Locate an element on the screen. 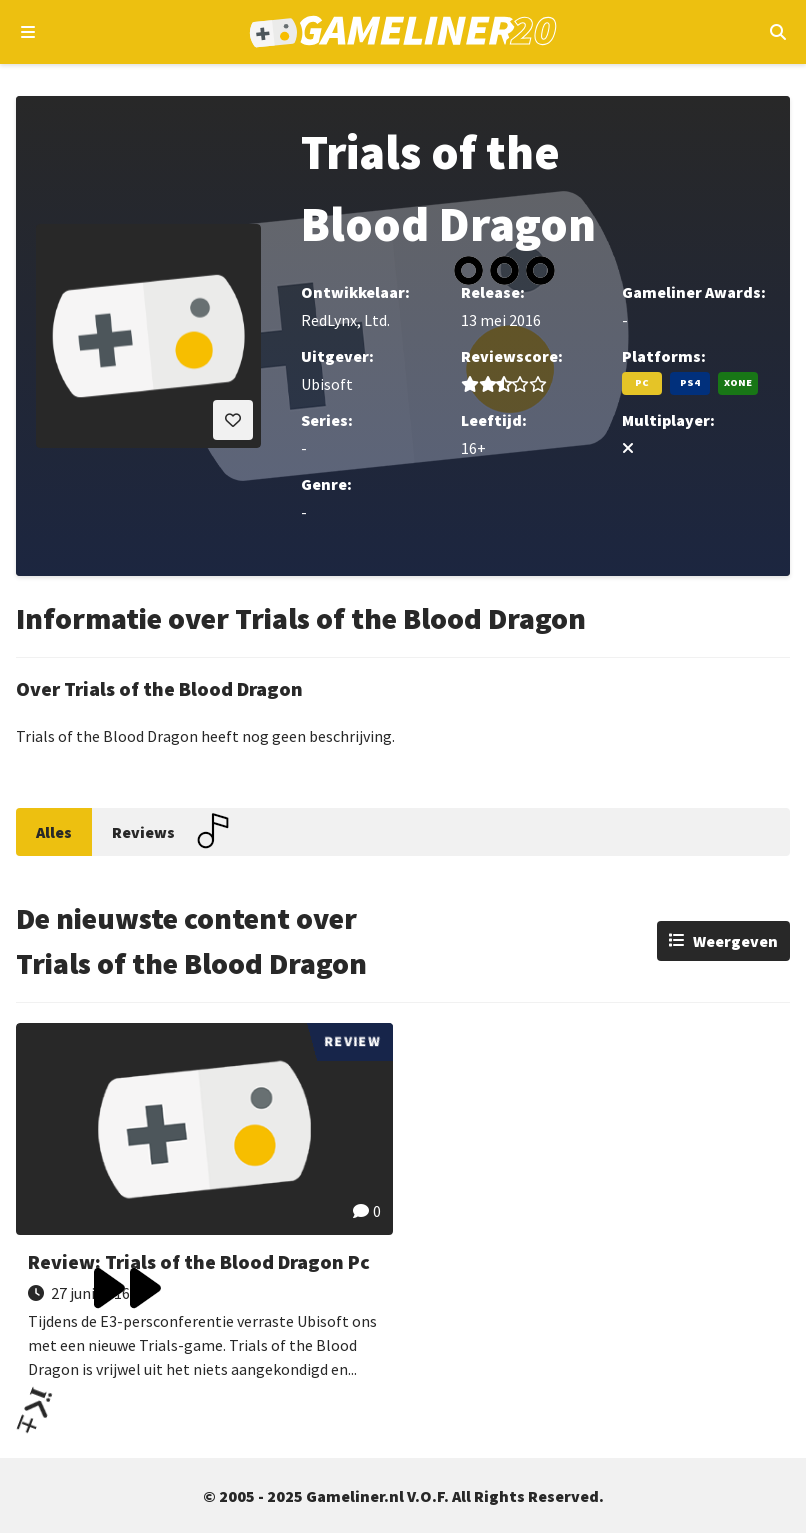 The height and width of the screenshot is (1533, 806). open more options menu is located at coordinates (504, 270).